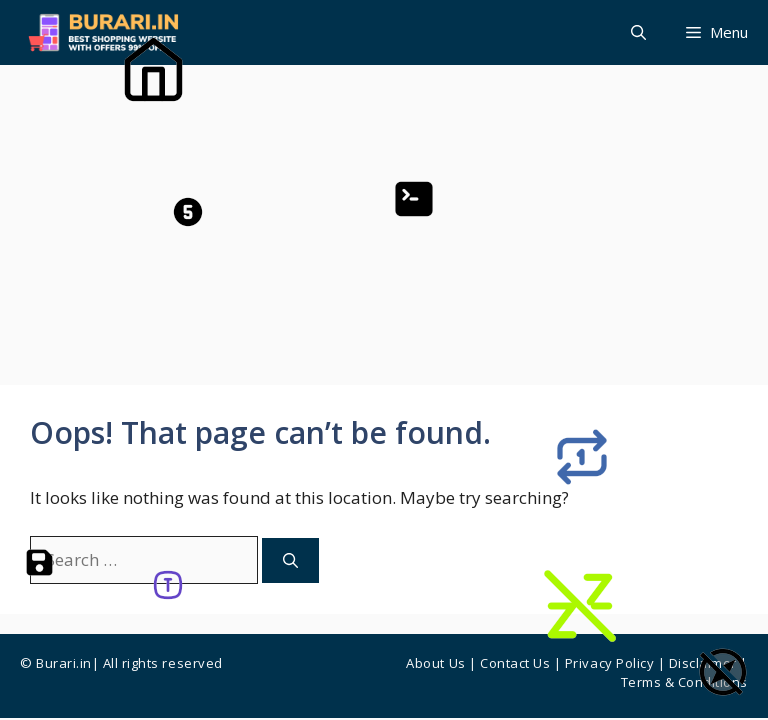 Image resolution: width=768 pixels, height=720 pixels. What do you see at coordinates (582, 457) in the screenshot?
I see `repeat current track once` at bounding box center [582, 457].